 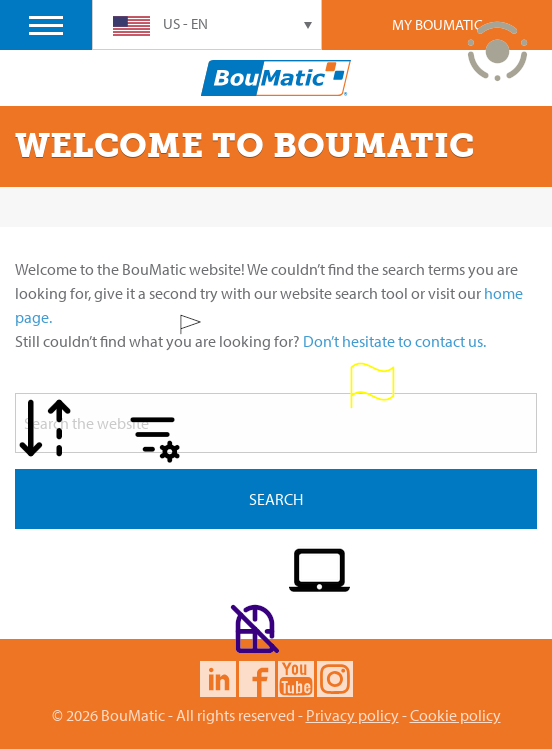 I want to click on configure filter settings, so click(x=152, y=434).